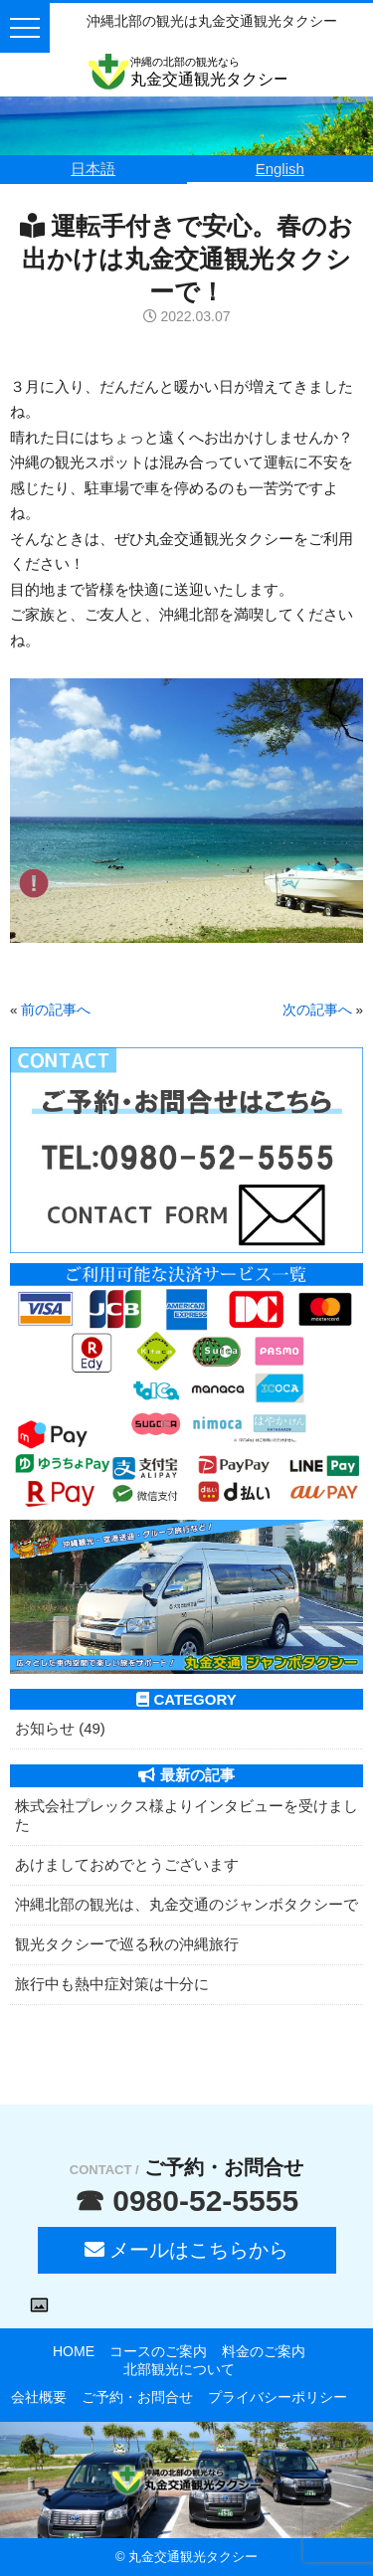 This screenshot has width=373, height=2576. I want to click on view photo at actual size, so click(39, 2304).